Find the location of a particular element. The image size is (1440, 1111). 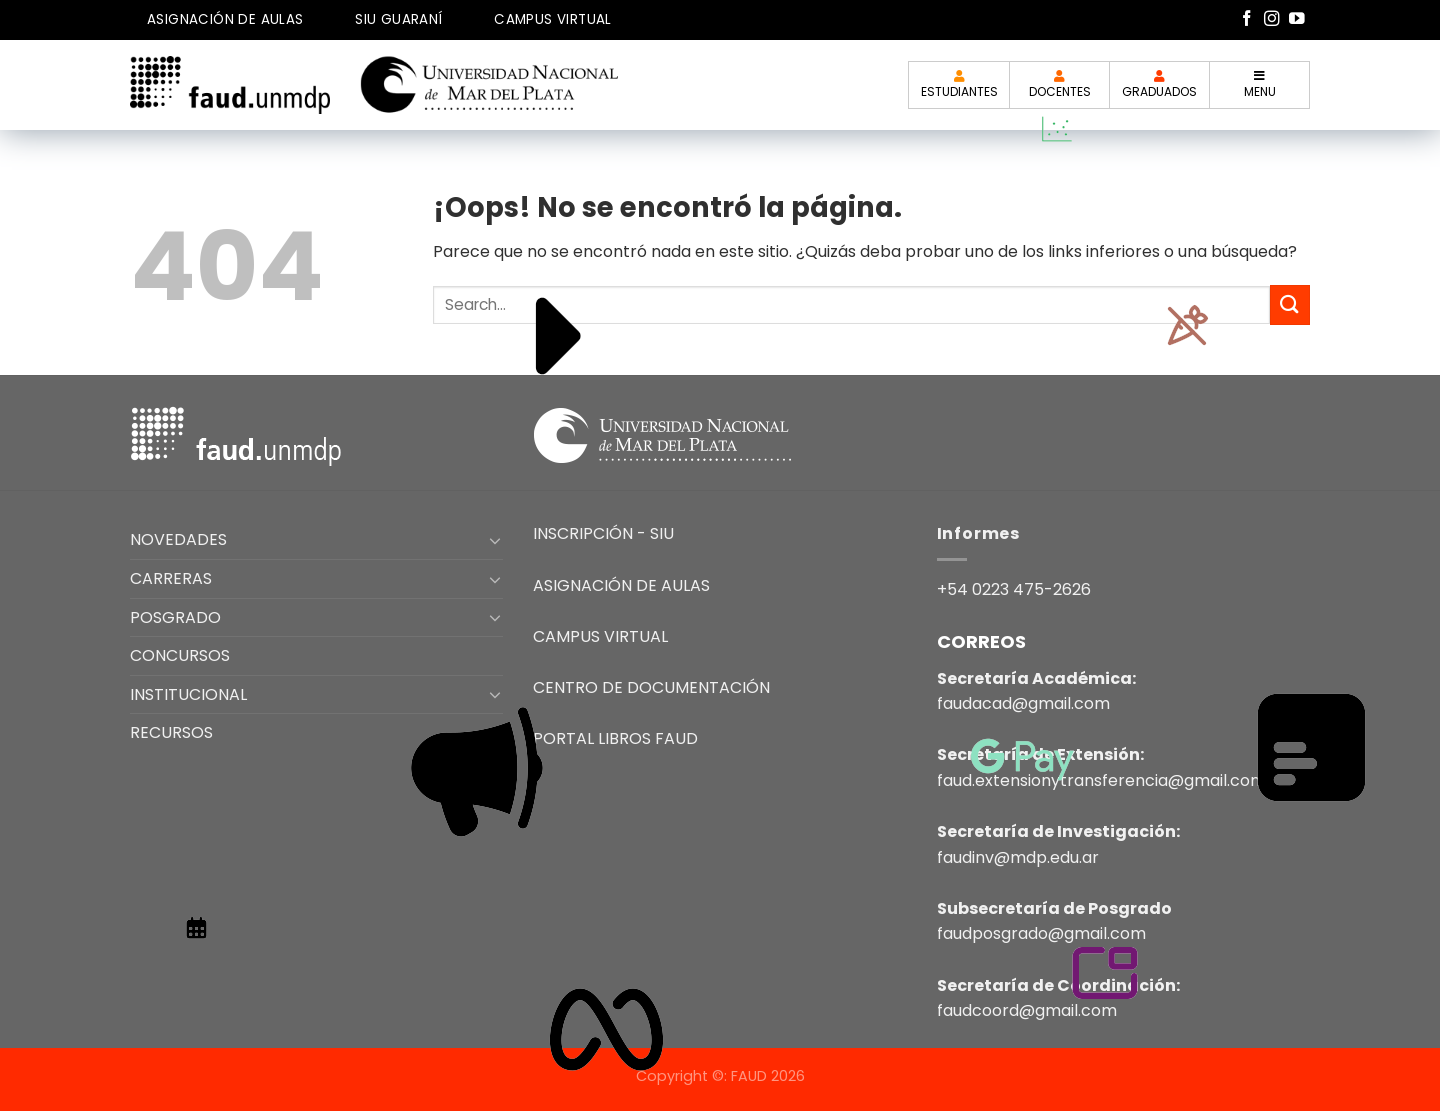

align content to bottom-left of container is located at coordinates (1311, 747).